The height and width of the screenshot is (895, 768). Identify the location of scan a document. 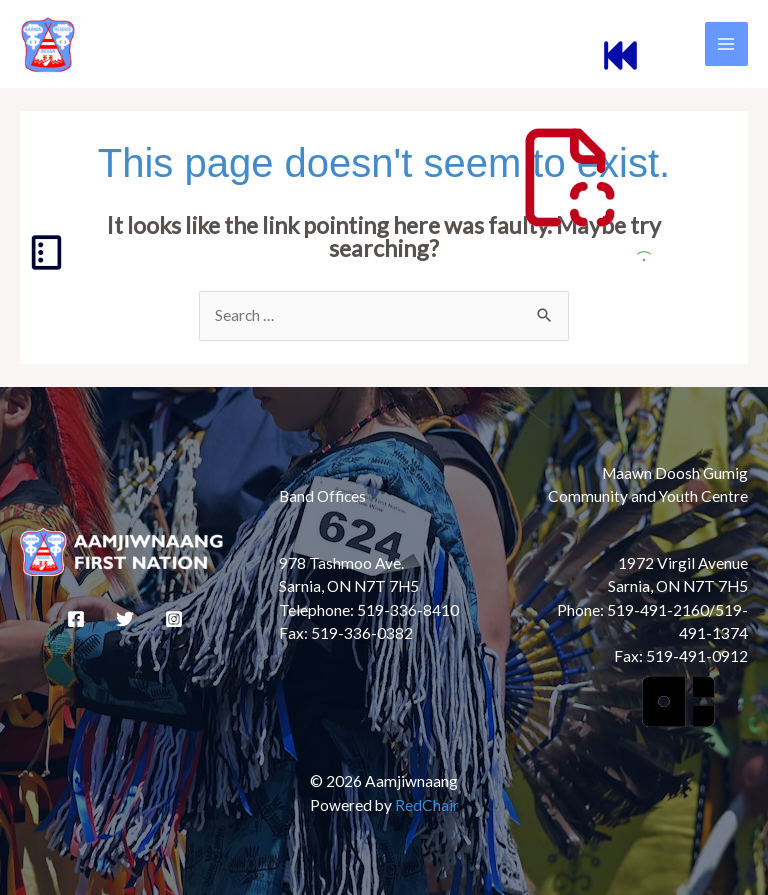
(565, 177).